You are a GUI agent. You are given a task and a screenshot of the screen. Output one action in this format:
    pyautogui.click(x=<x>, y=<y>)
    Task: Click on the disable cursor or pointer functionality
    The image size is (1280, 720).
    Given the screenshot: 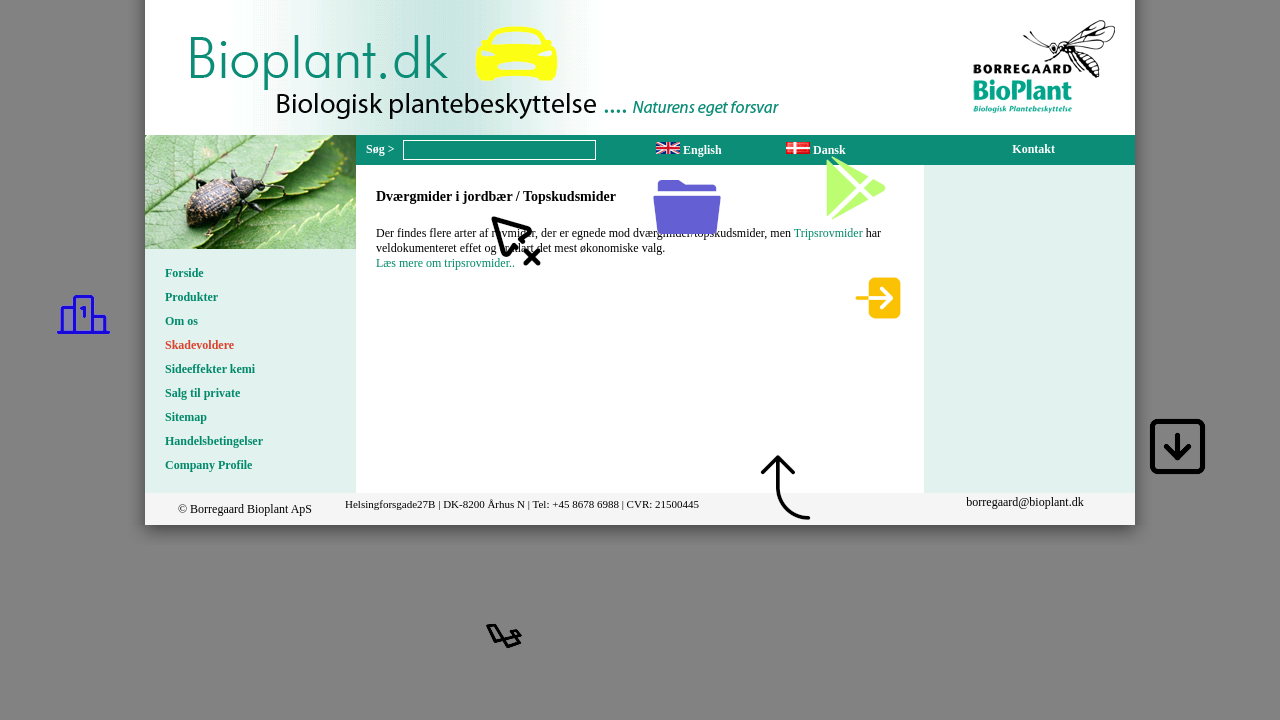 What is the action you would take?
    pyautogui.click(x=513, y=238)
    